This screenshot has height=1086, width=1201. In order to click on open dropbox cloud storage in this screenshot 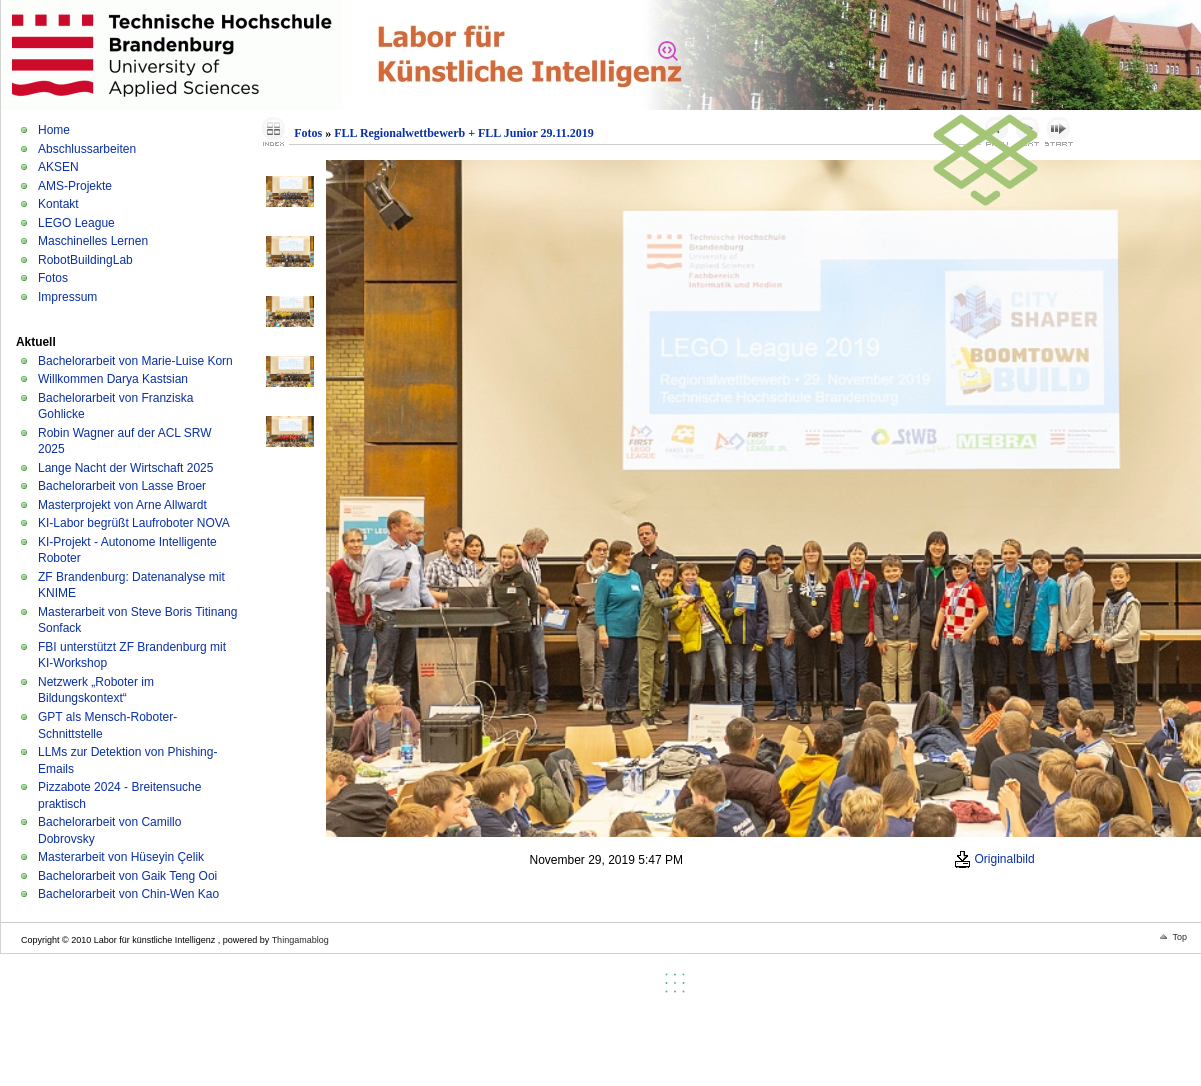, I will do `click(985, 155)`.